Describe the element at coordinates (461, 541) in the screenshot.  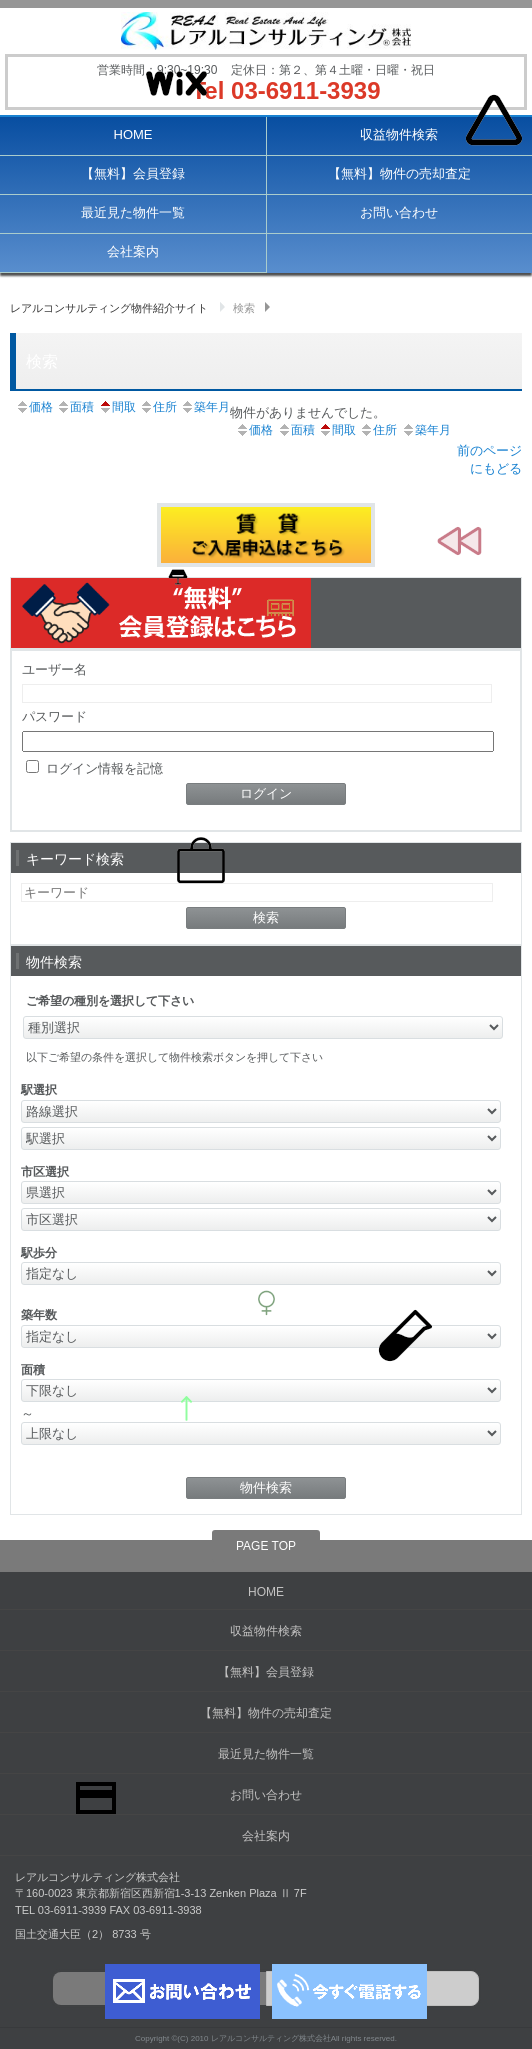
I see `rewind or skip backward in media playback` at that location.